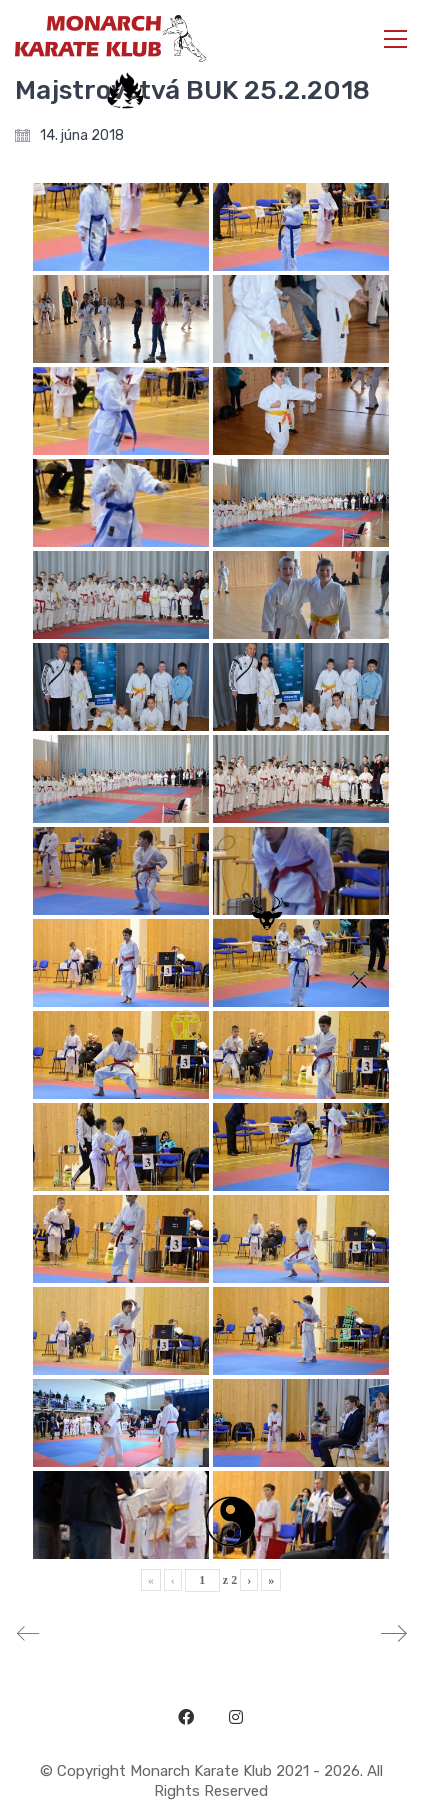 This screenshot has height=1817, width=422. I want to click on indicates wildfire or forest fire event, so click(125, 90).